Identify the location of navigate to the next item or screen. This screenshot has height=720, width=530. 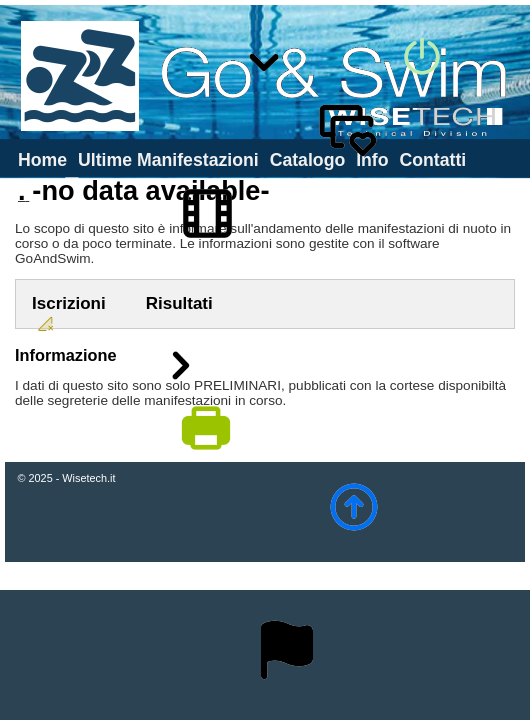
(179, 365).